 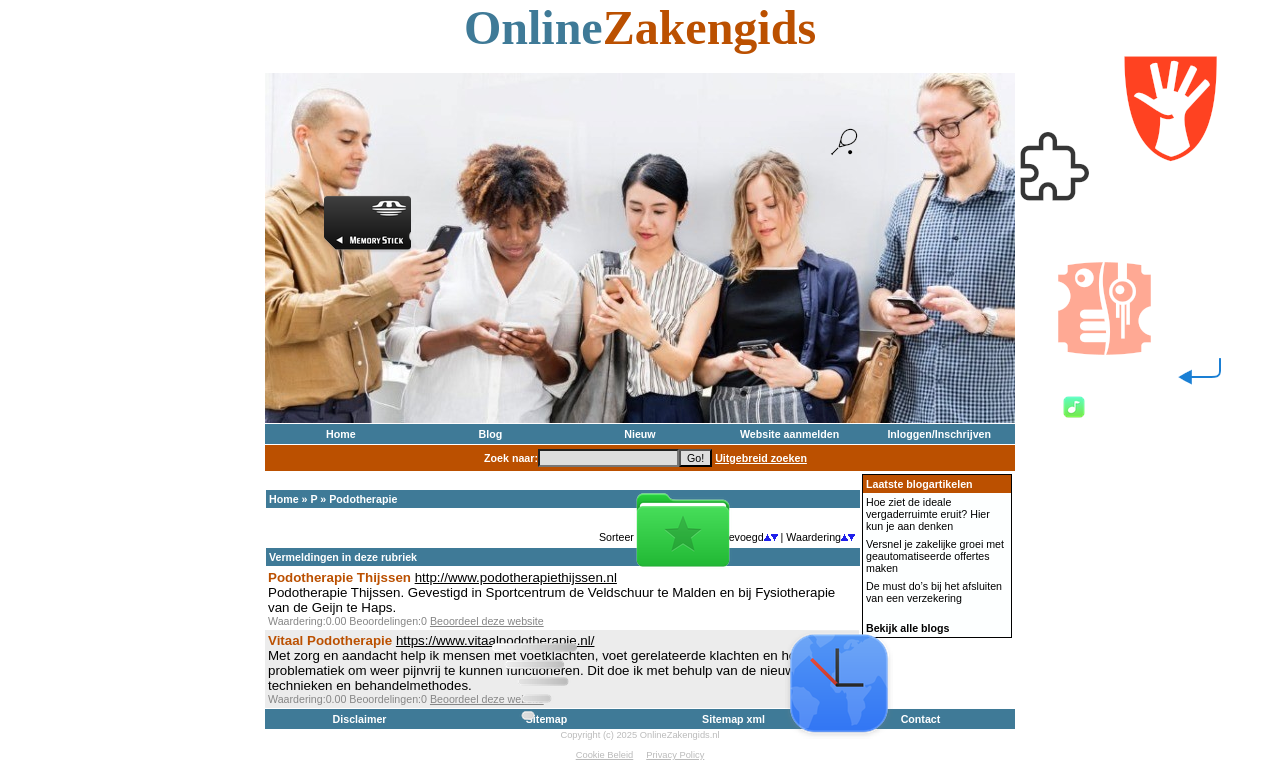 What do you see at coordinates (839, 685) in the screenshot?
I see `configure network time protocol settings` at bounding box center [839, 685].